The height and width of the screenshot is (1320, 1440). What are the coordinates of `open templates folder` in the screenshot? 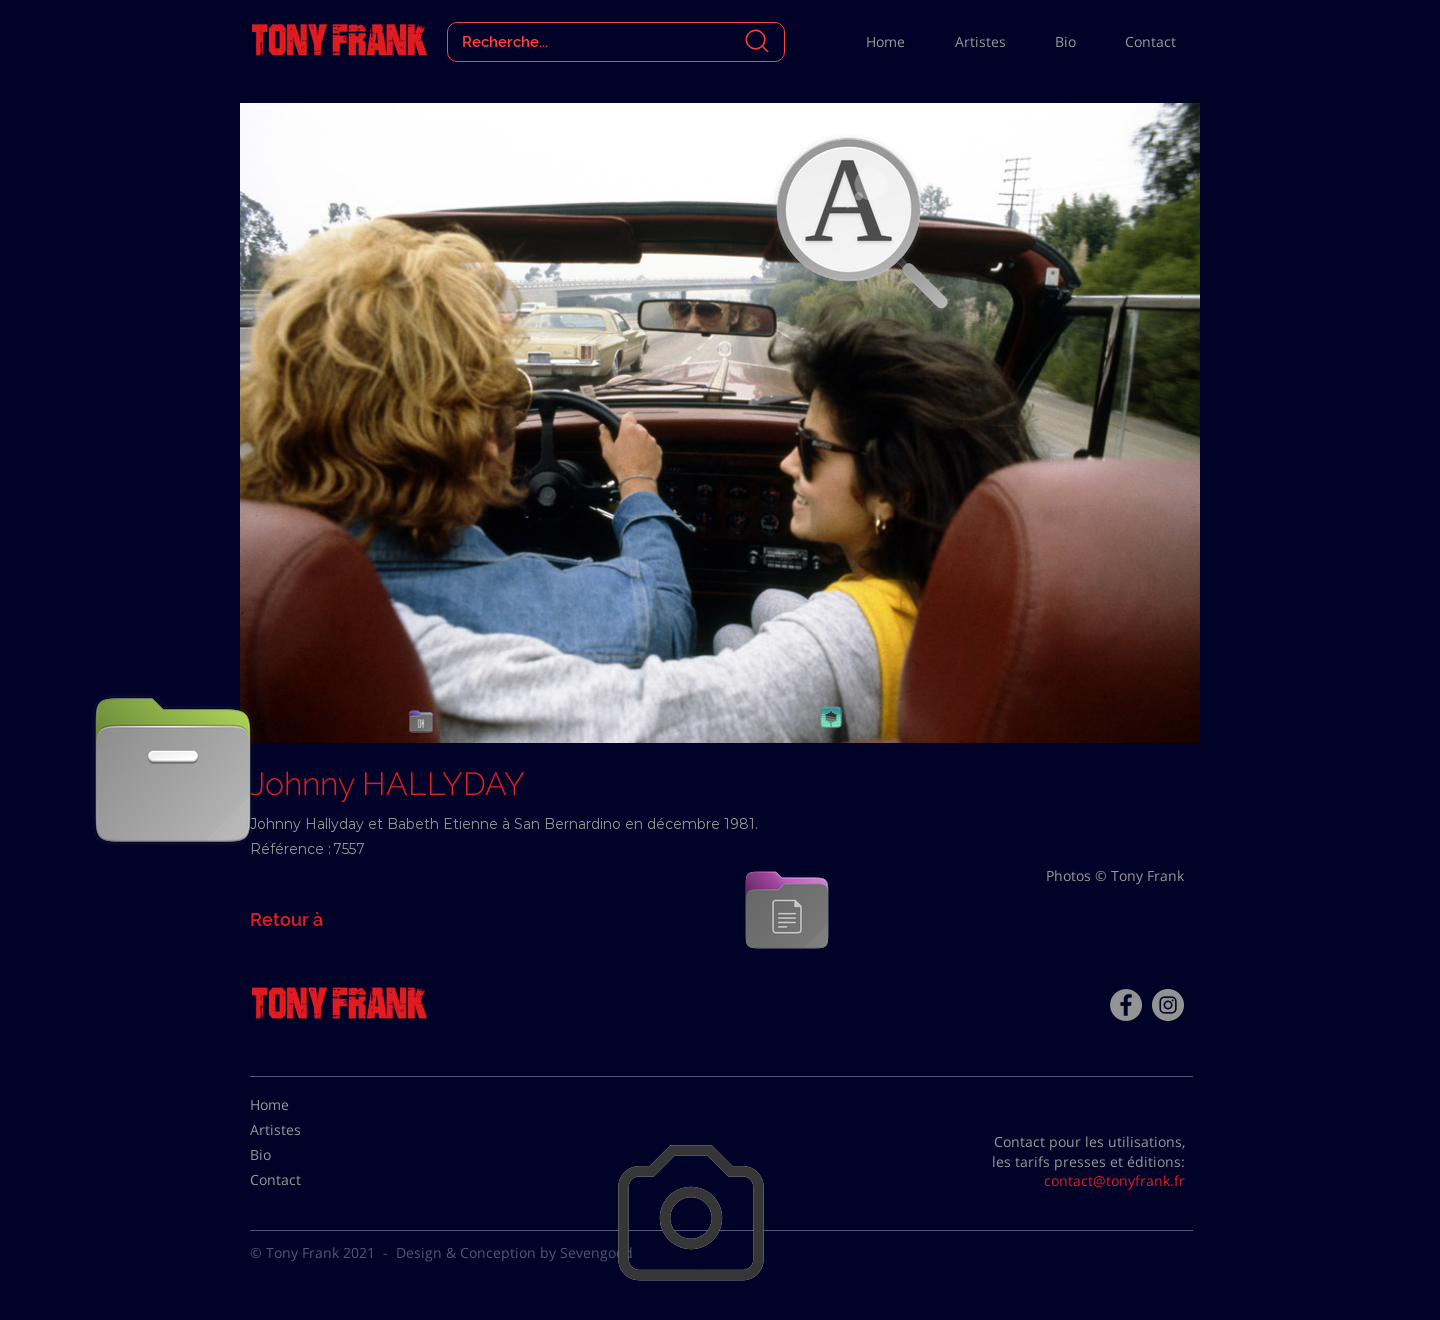 It's located at (421, 721).